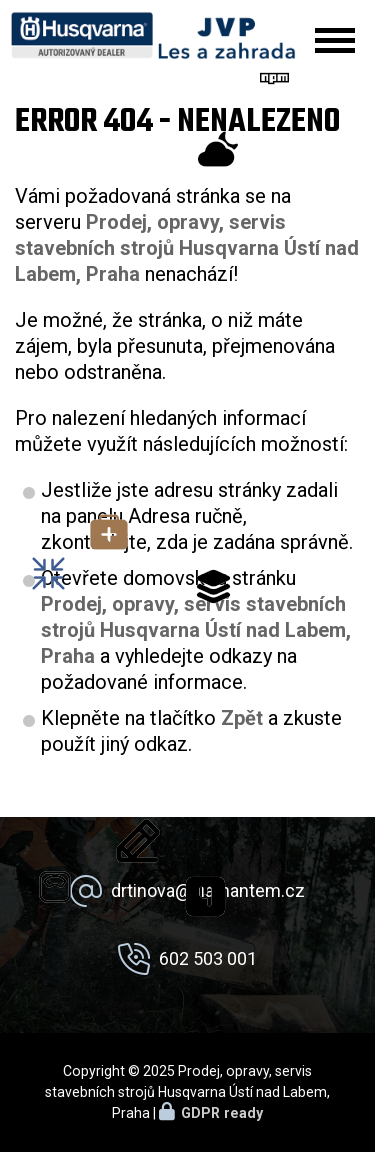  Describe the element at coordinates (213, 586) in the screenshot. I see `view or manage layers` at that location.